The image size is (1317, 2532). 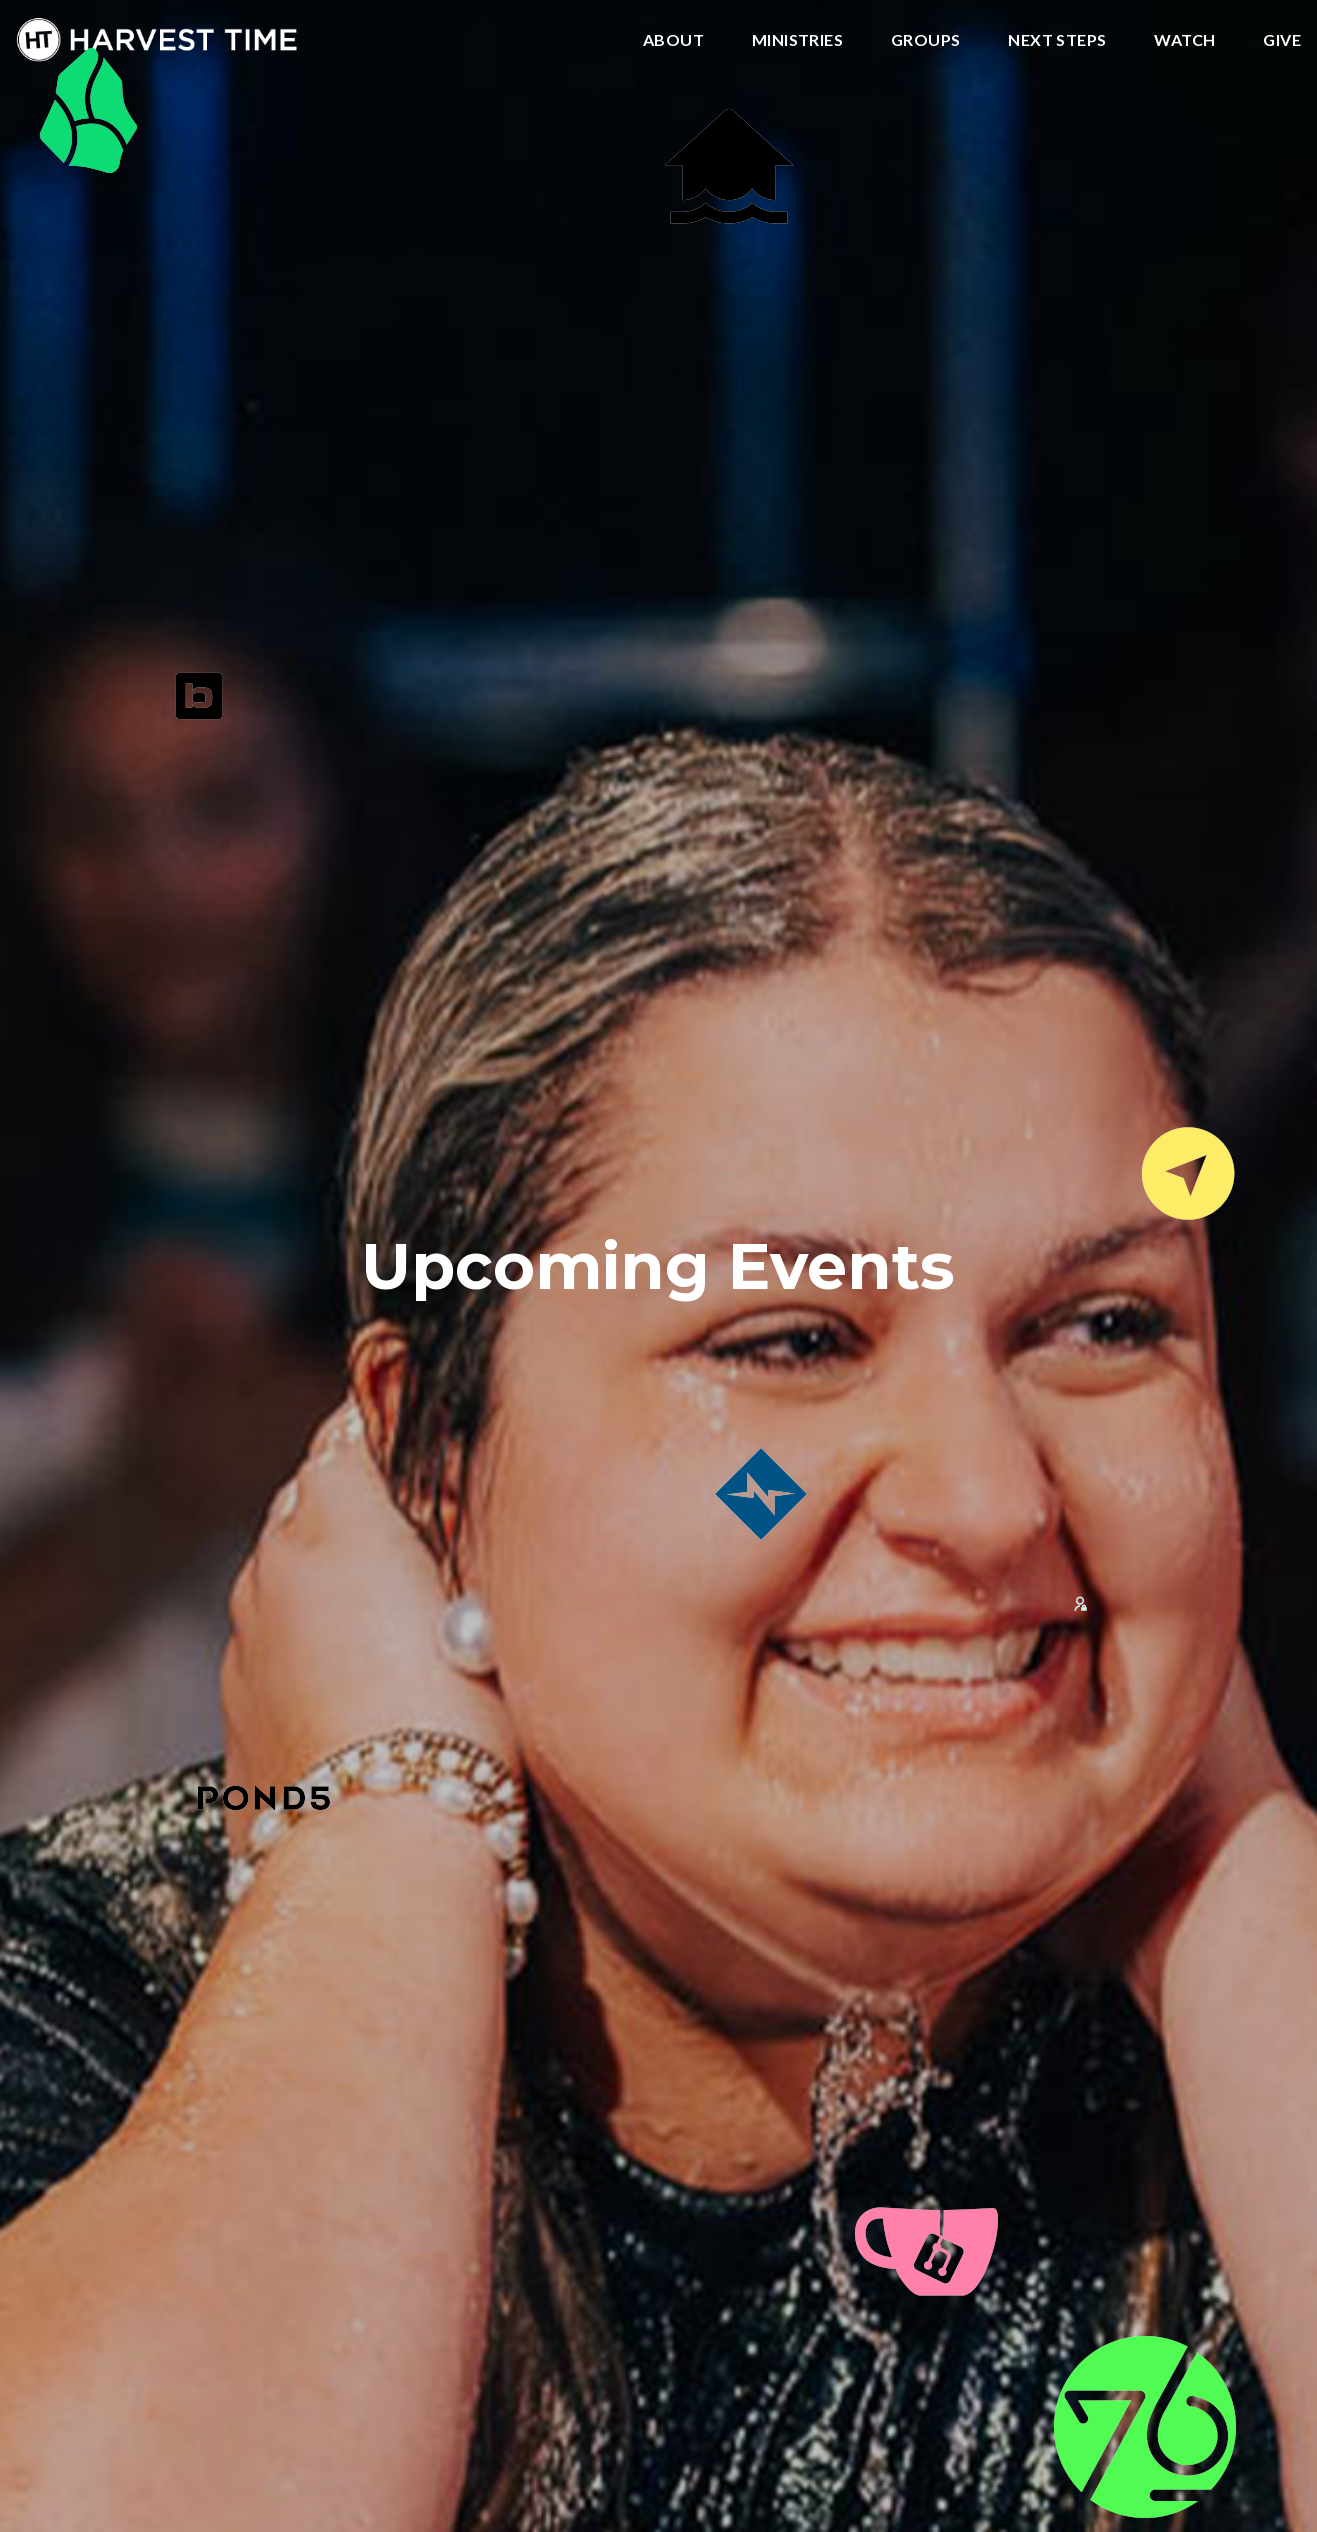 What do you see at coordinates (1183, 1173) in the screenshot?
I see `open discover or explore feature` at bounding box center [1183, 1173].